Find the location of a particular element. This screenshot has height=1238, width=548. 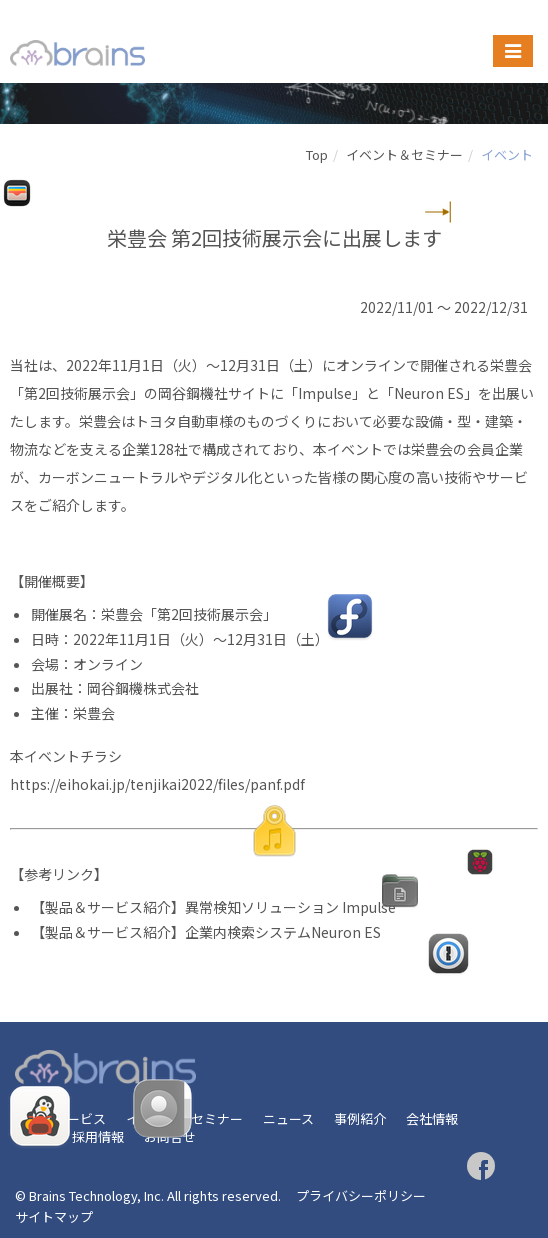

open password manager app is located at coordinates (448, 953).